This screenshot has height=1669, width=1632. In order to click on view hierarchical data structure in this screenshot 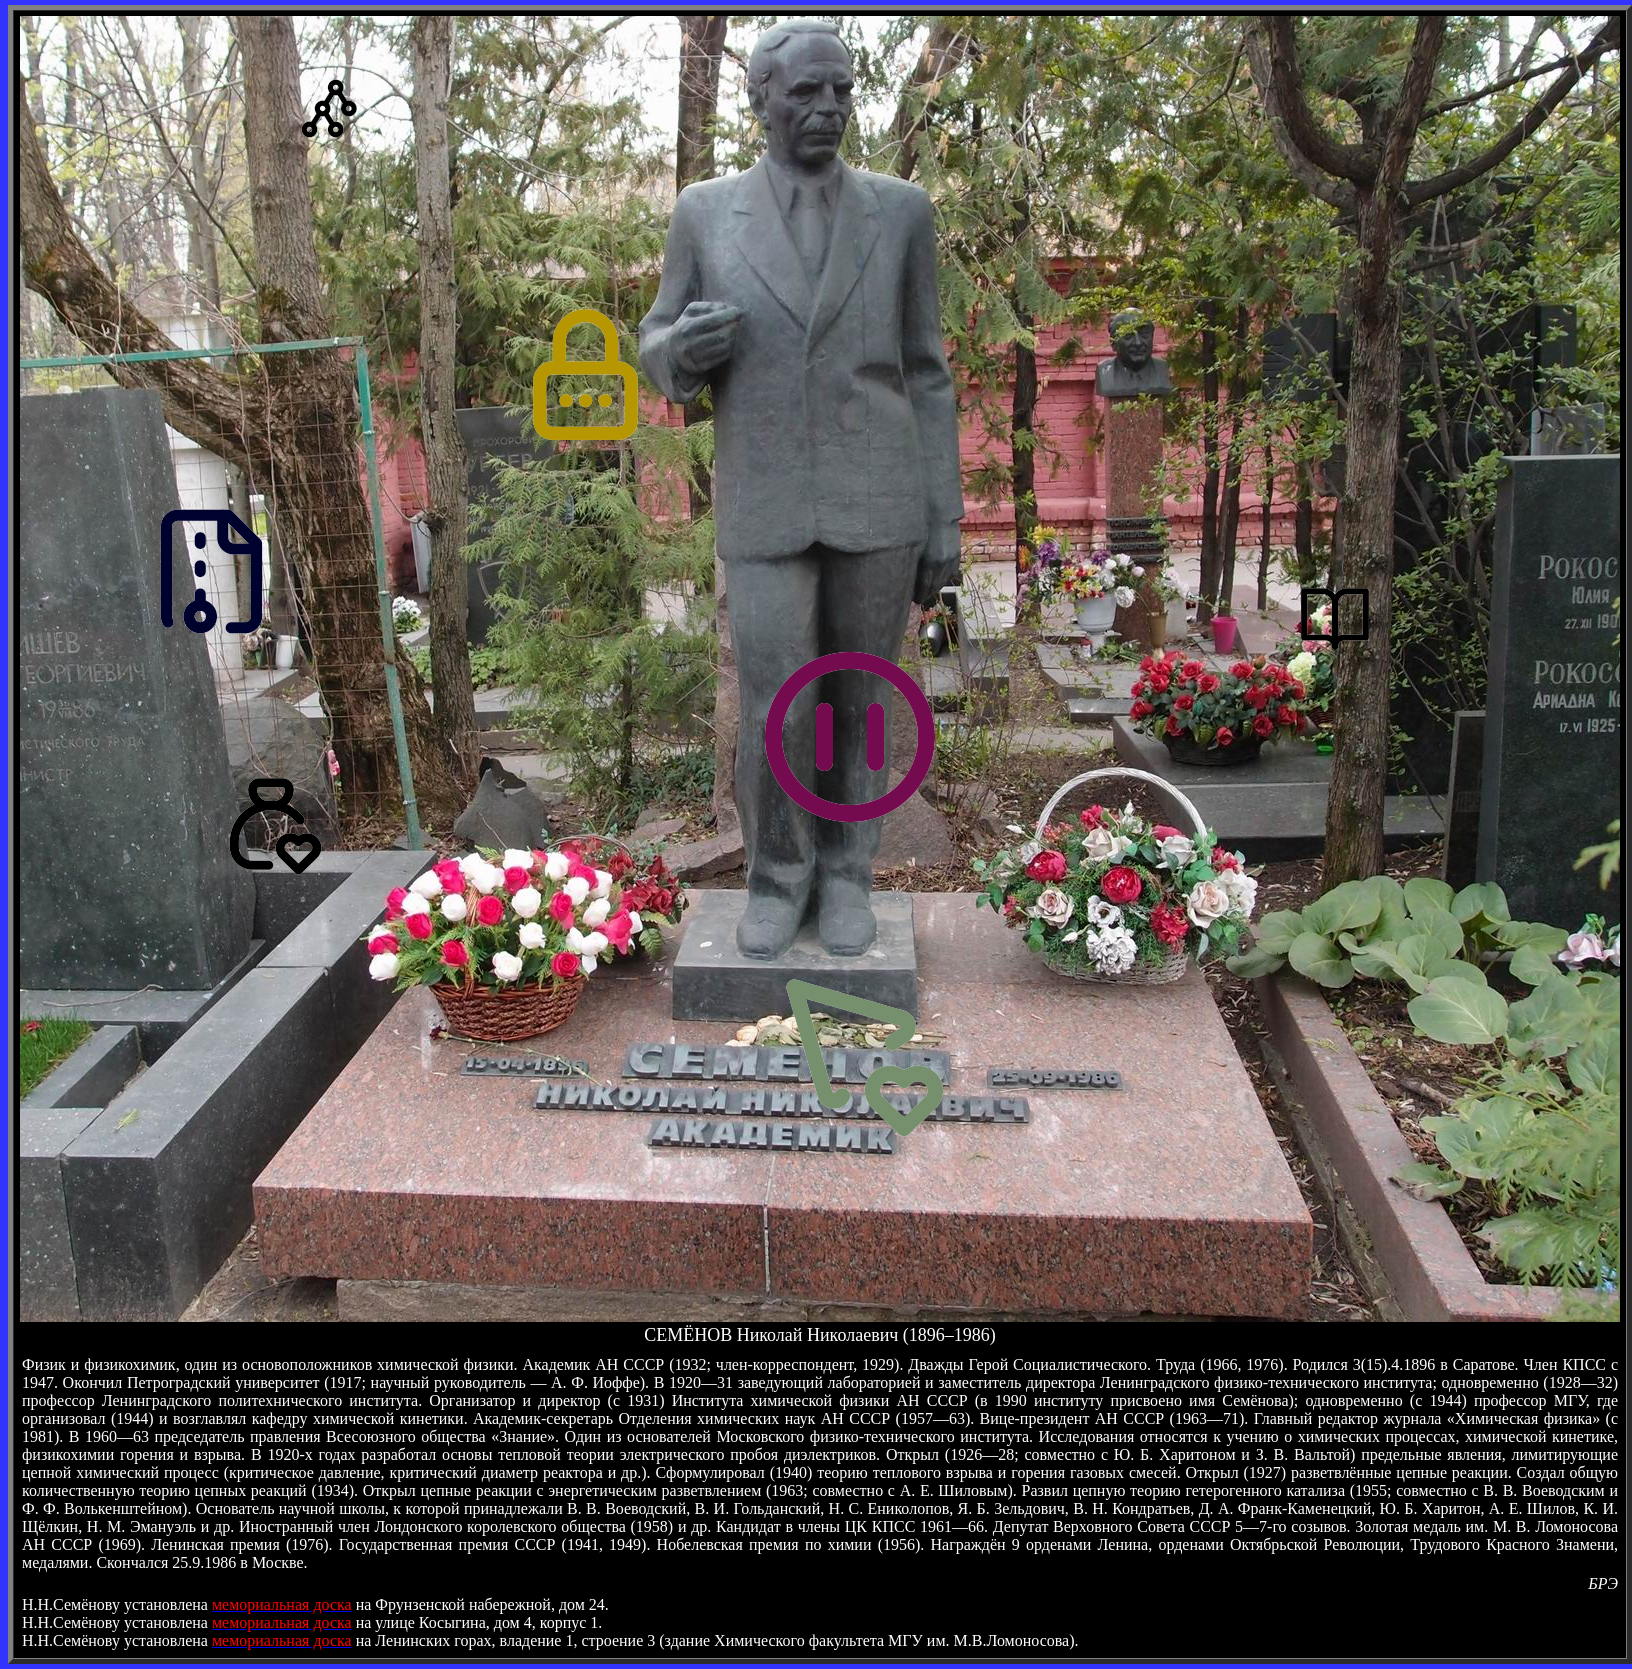, I will do `click(330, 108)`.